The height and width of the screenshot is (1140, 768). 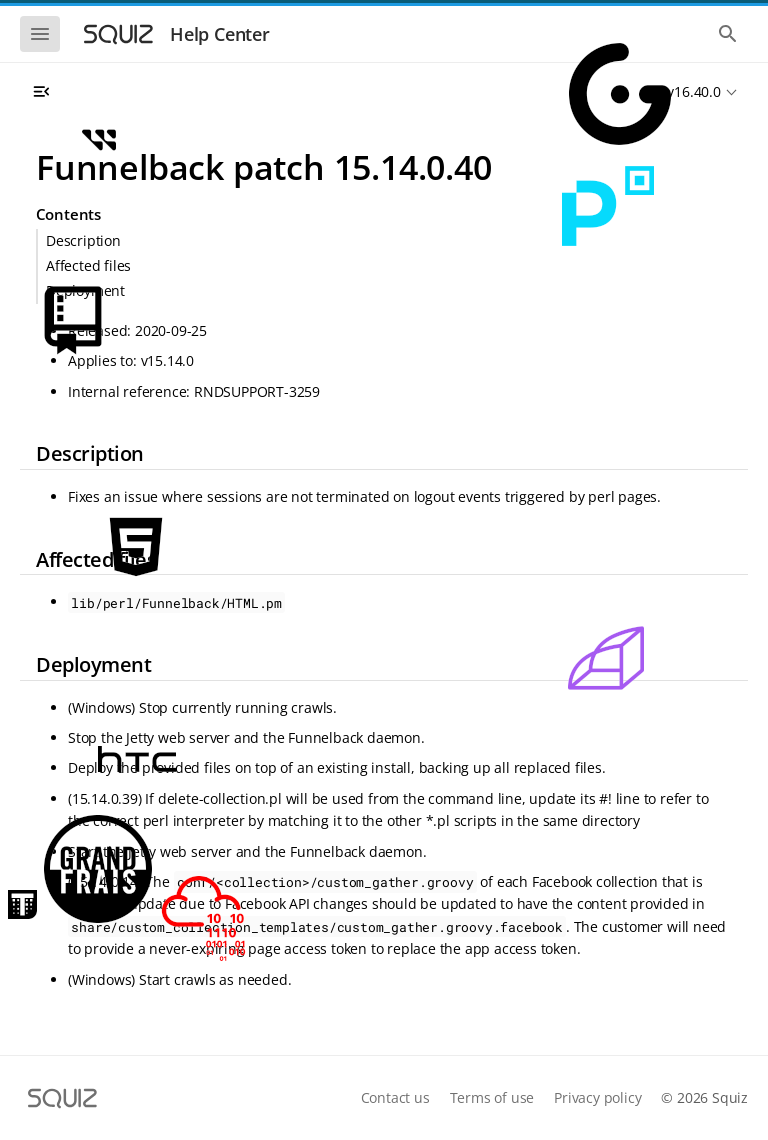 I want to click on grand frais grocery store logo, so click(x=98, y=869).